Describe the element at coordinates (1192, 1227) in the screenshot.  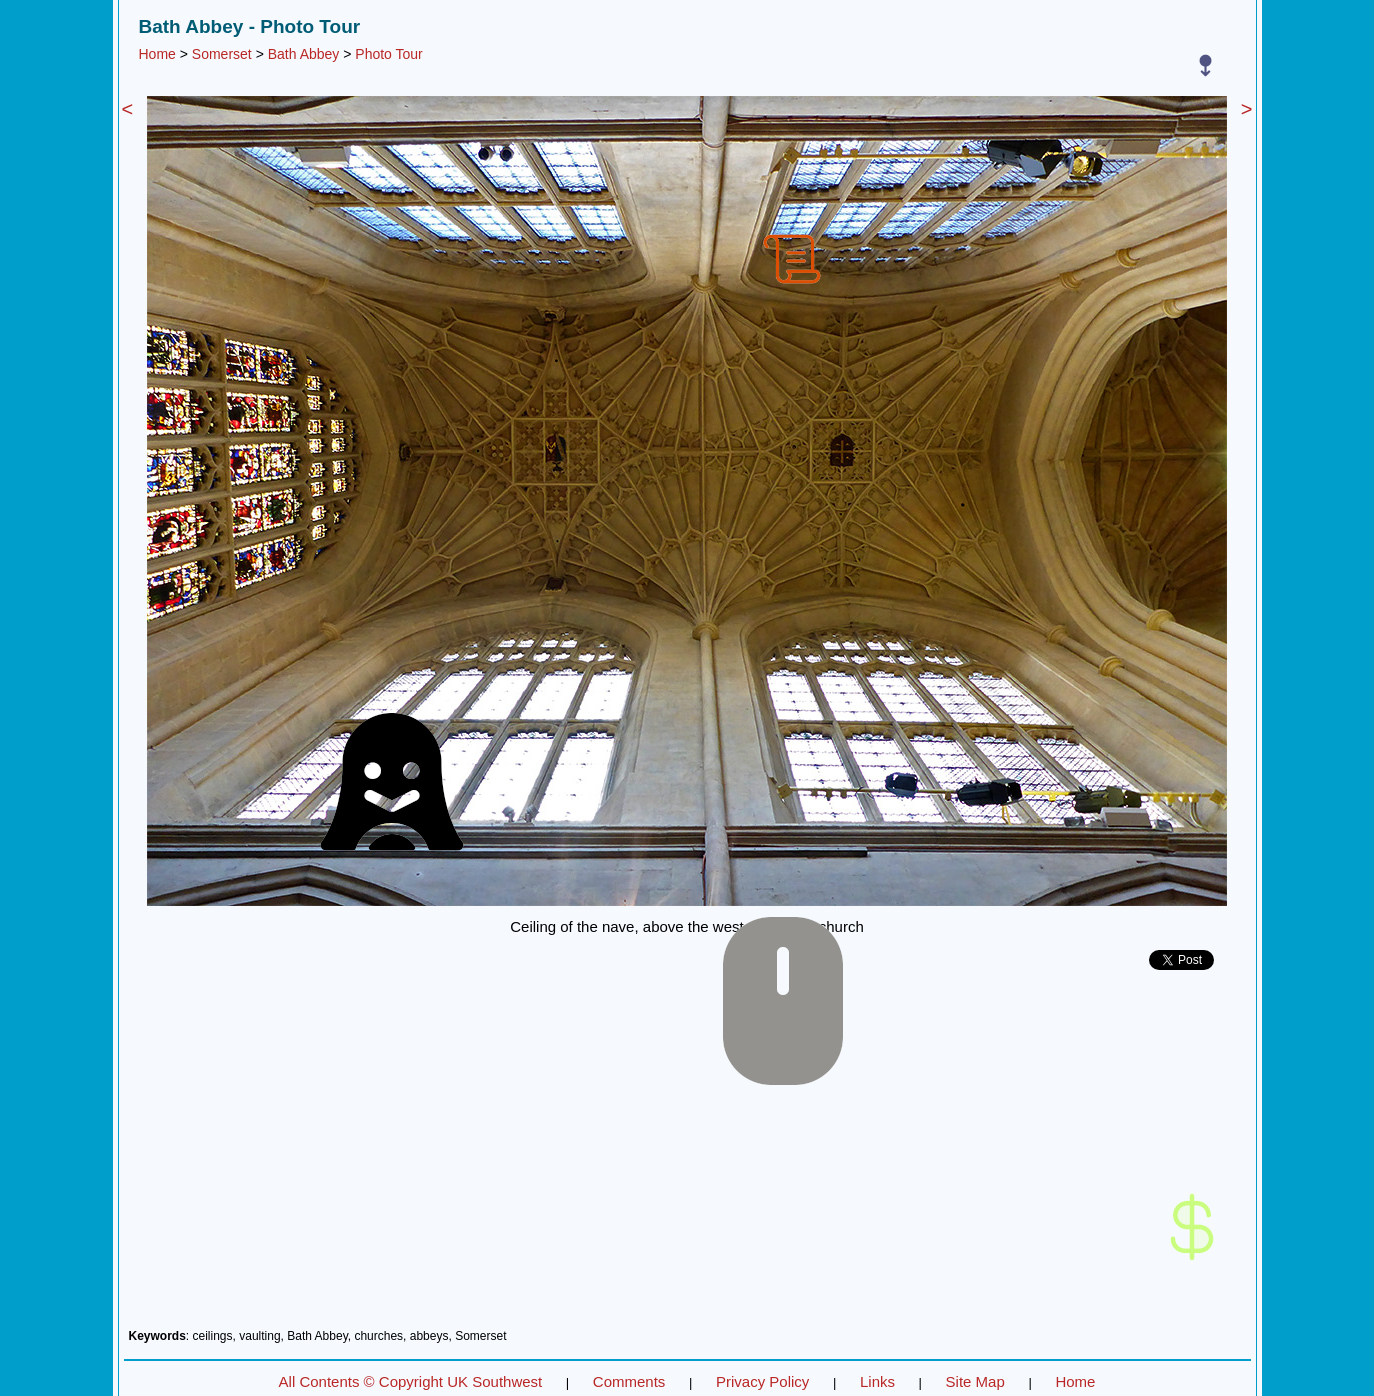
I see `view pricing or payment options` at that location.